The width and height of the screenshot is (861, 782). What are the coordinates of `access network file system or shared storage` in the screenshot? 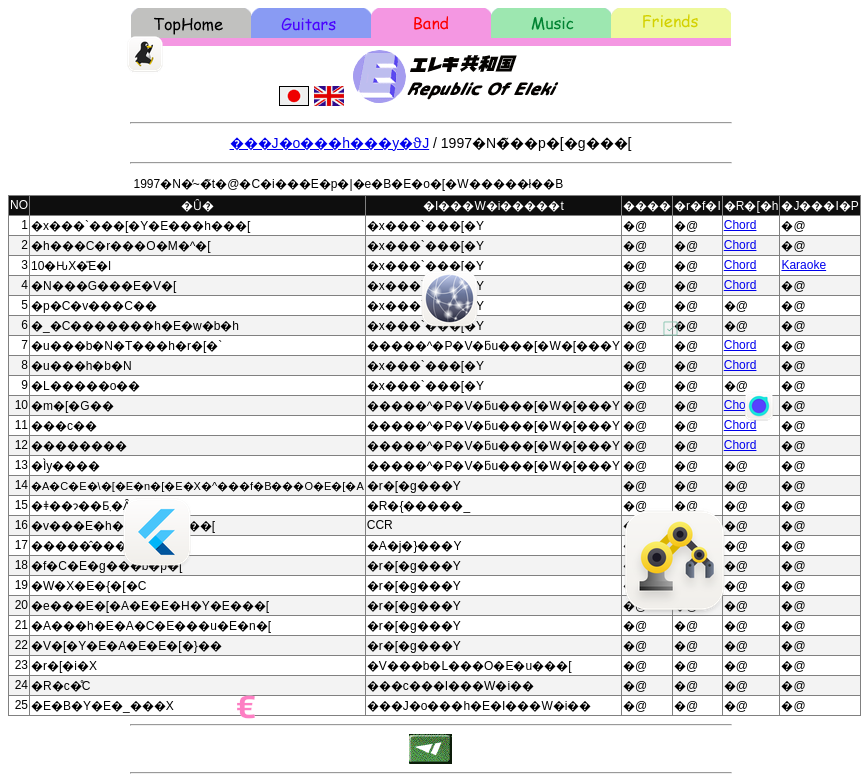 It's located at (449, 298).